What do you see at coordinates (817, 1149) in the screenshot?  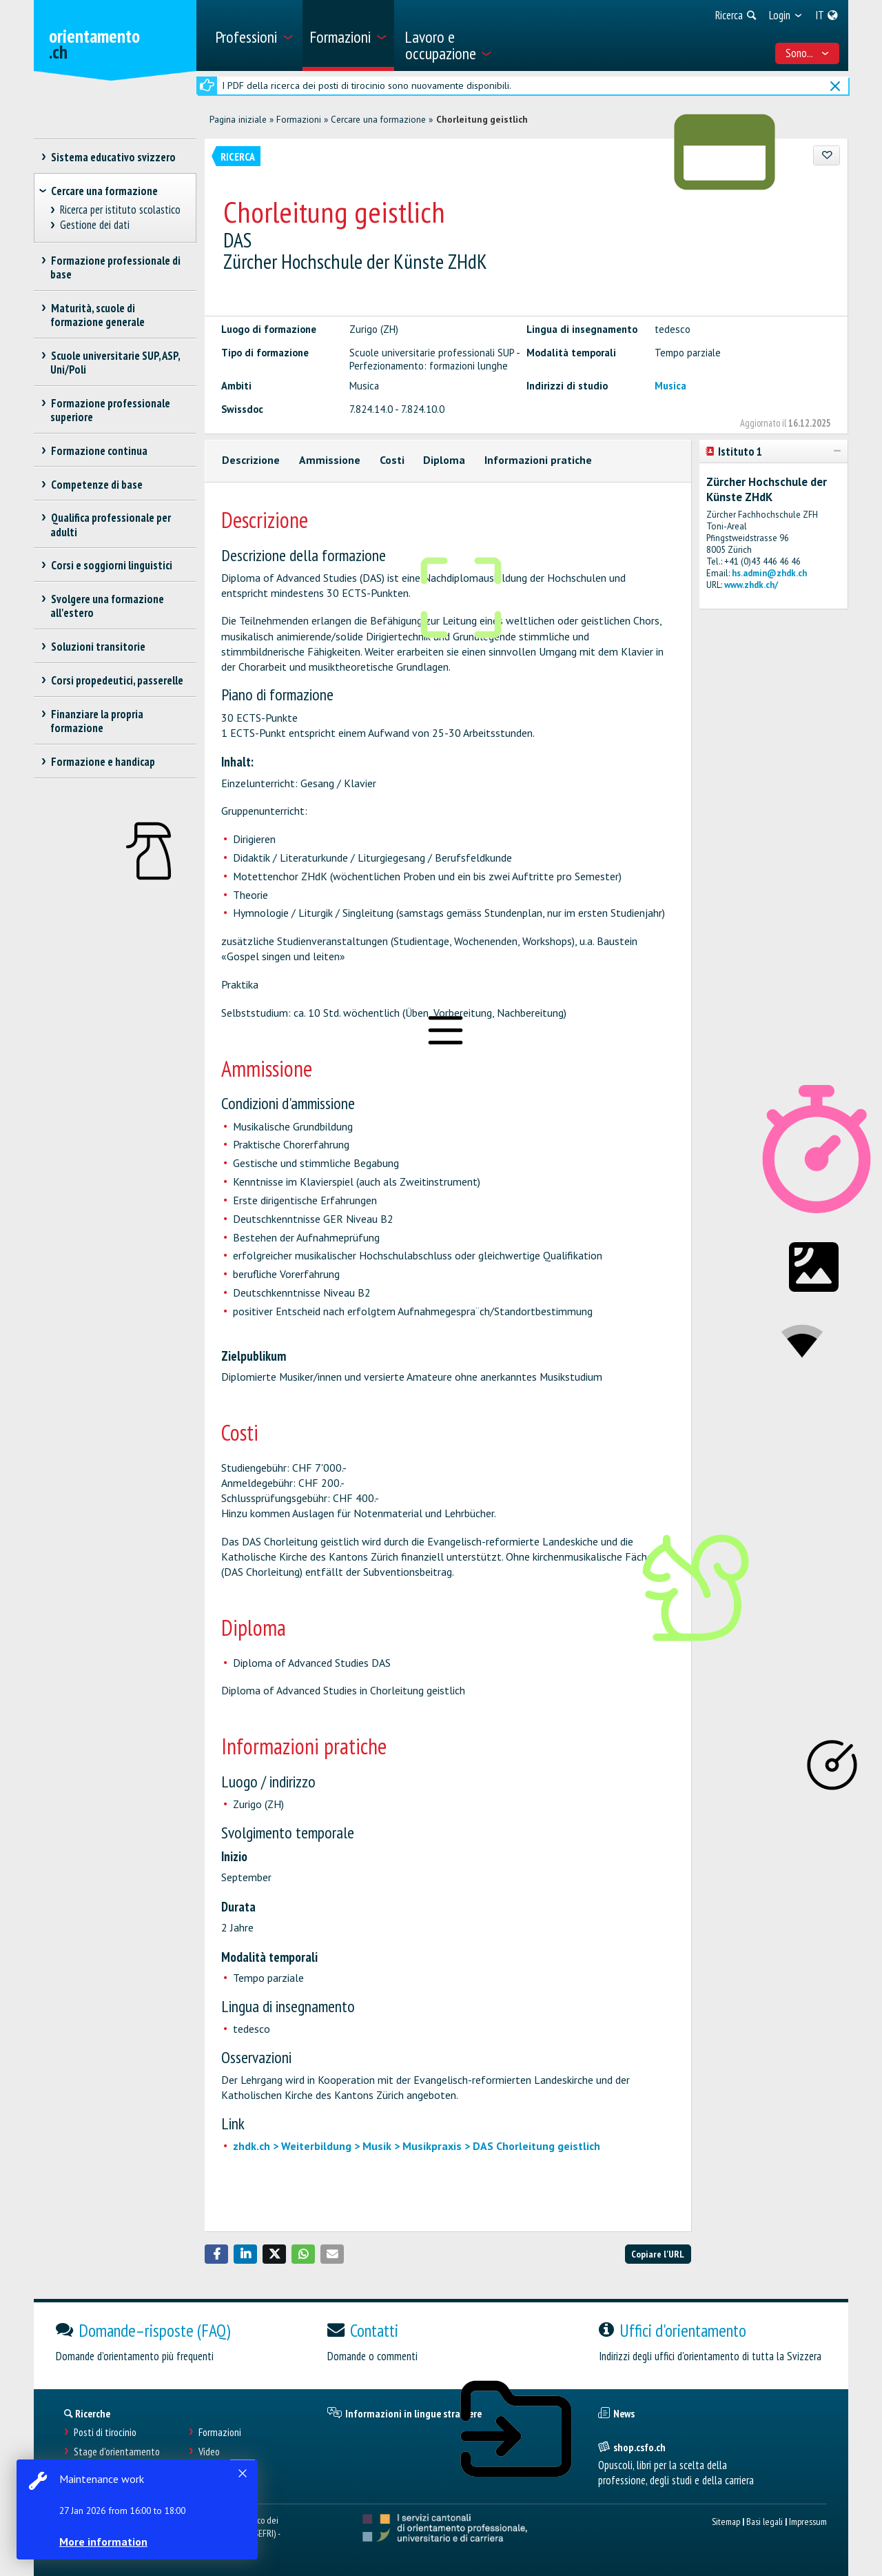 I see `start or stop a timer` at bounding box center [817, 1149].